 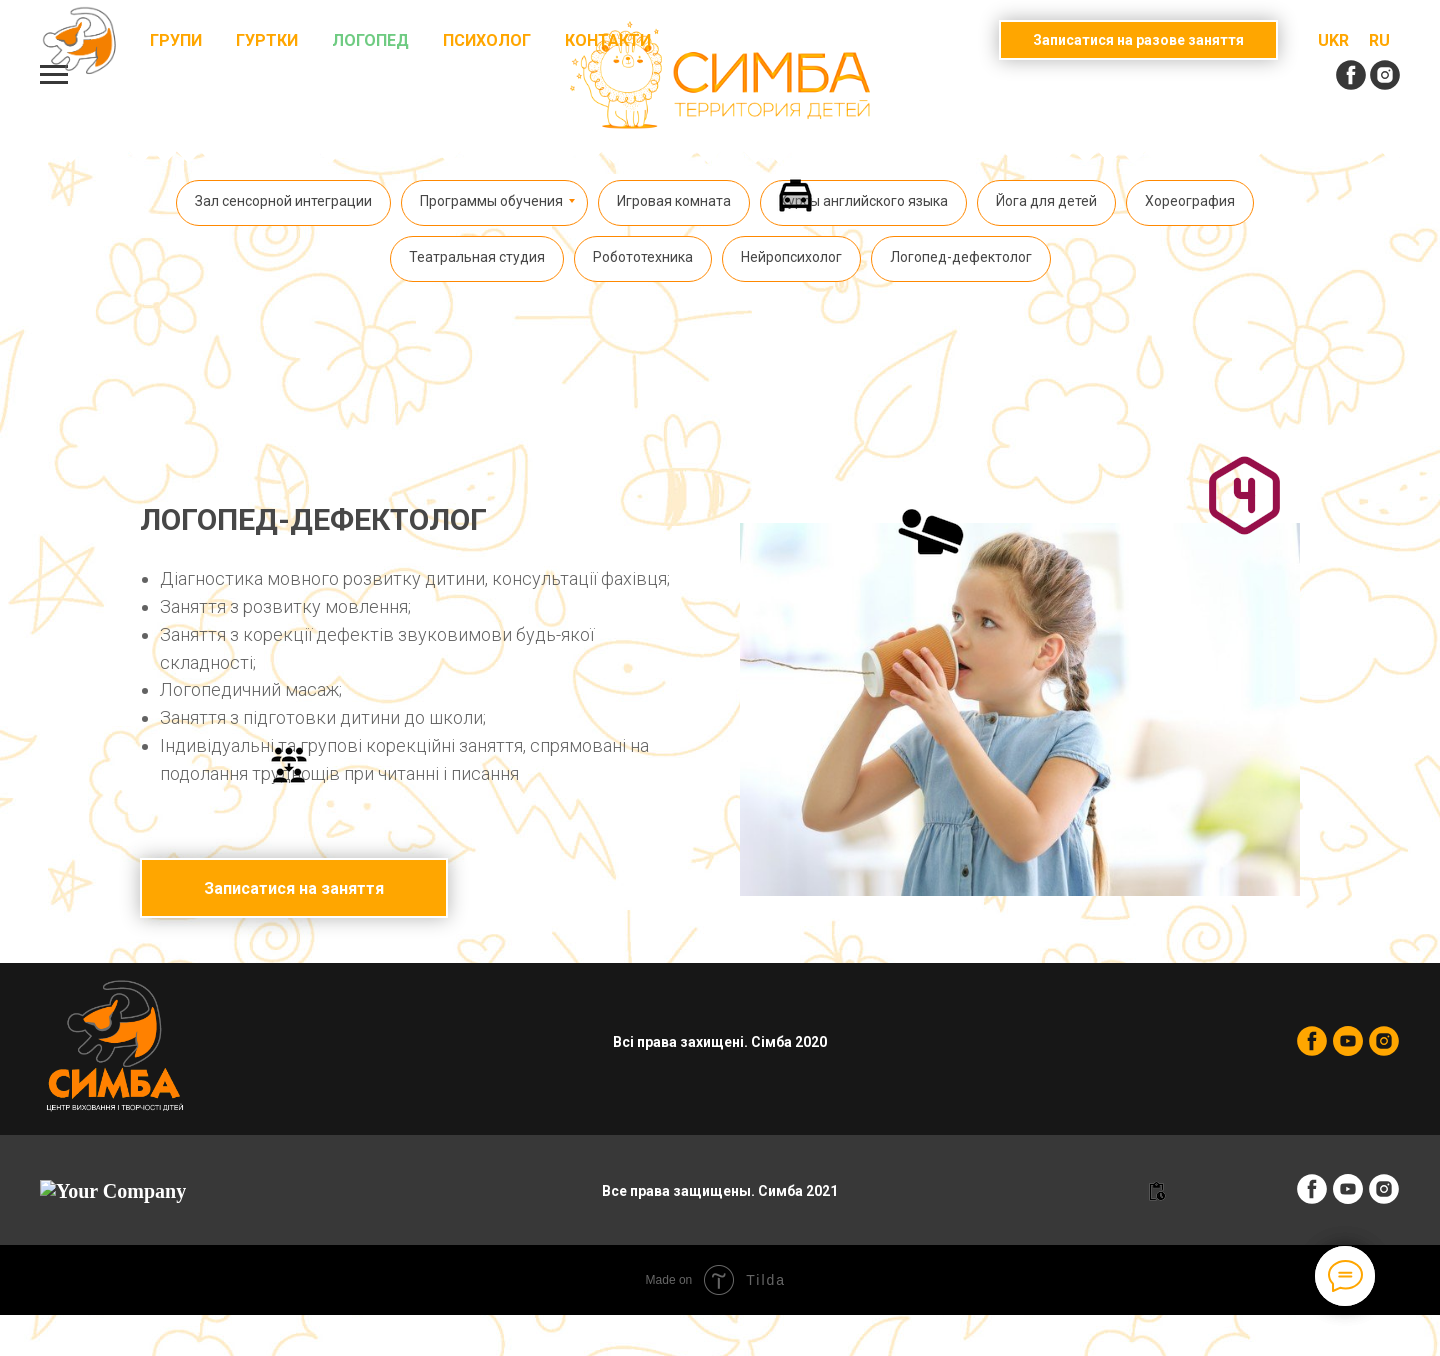 I want to click on step 4 in a multi-step process, so click(x=1244, y=495).